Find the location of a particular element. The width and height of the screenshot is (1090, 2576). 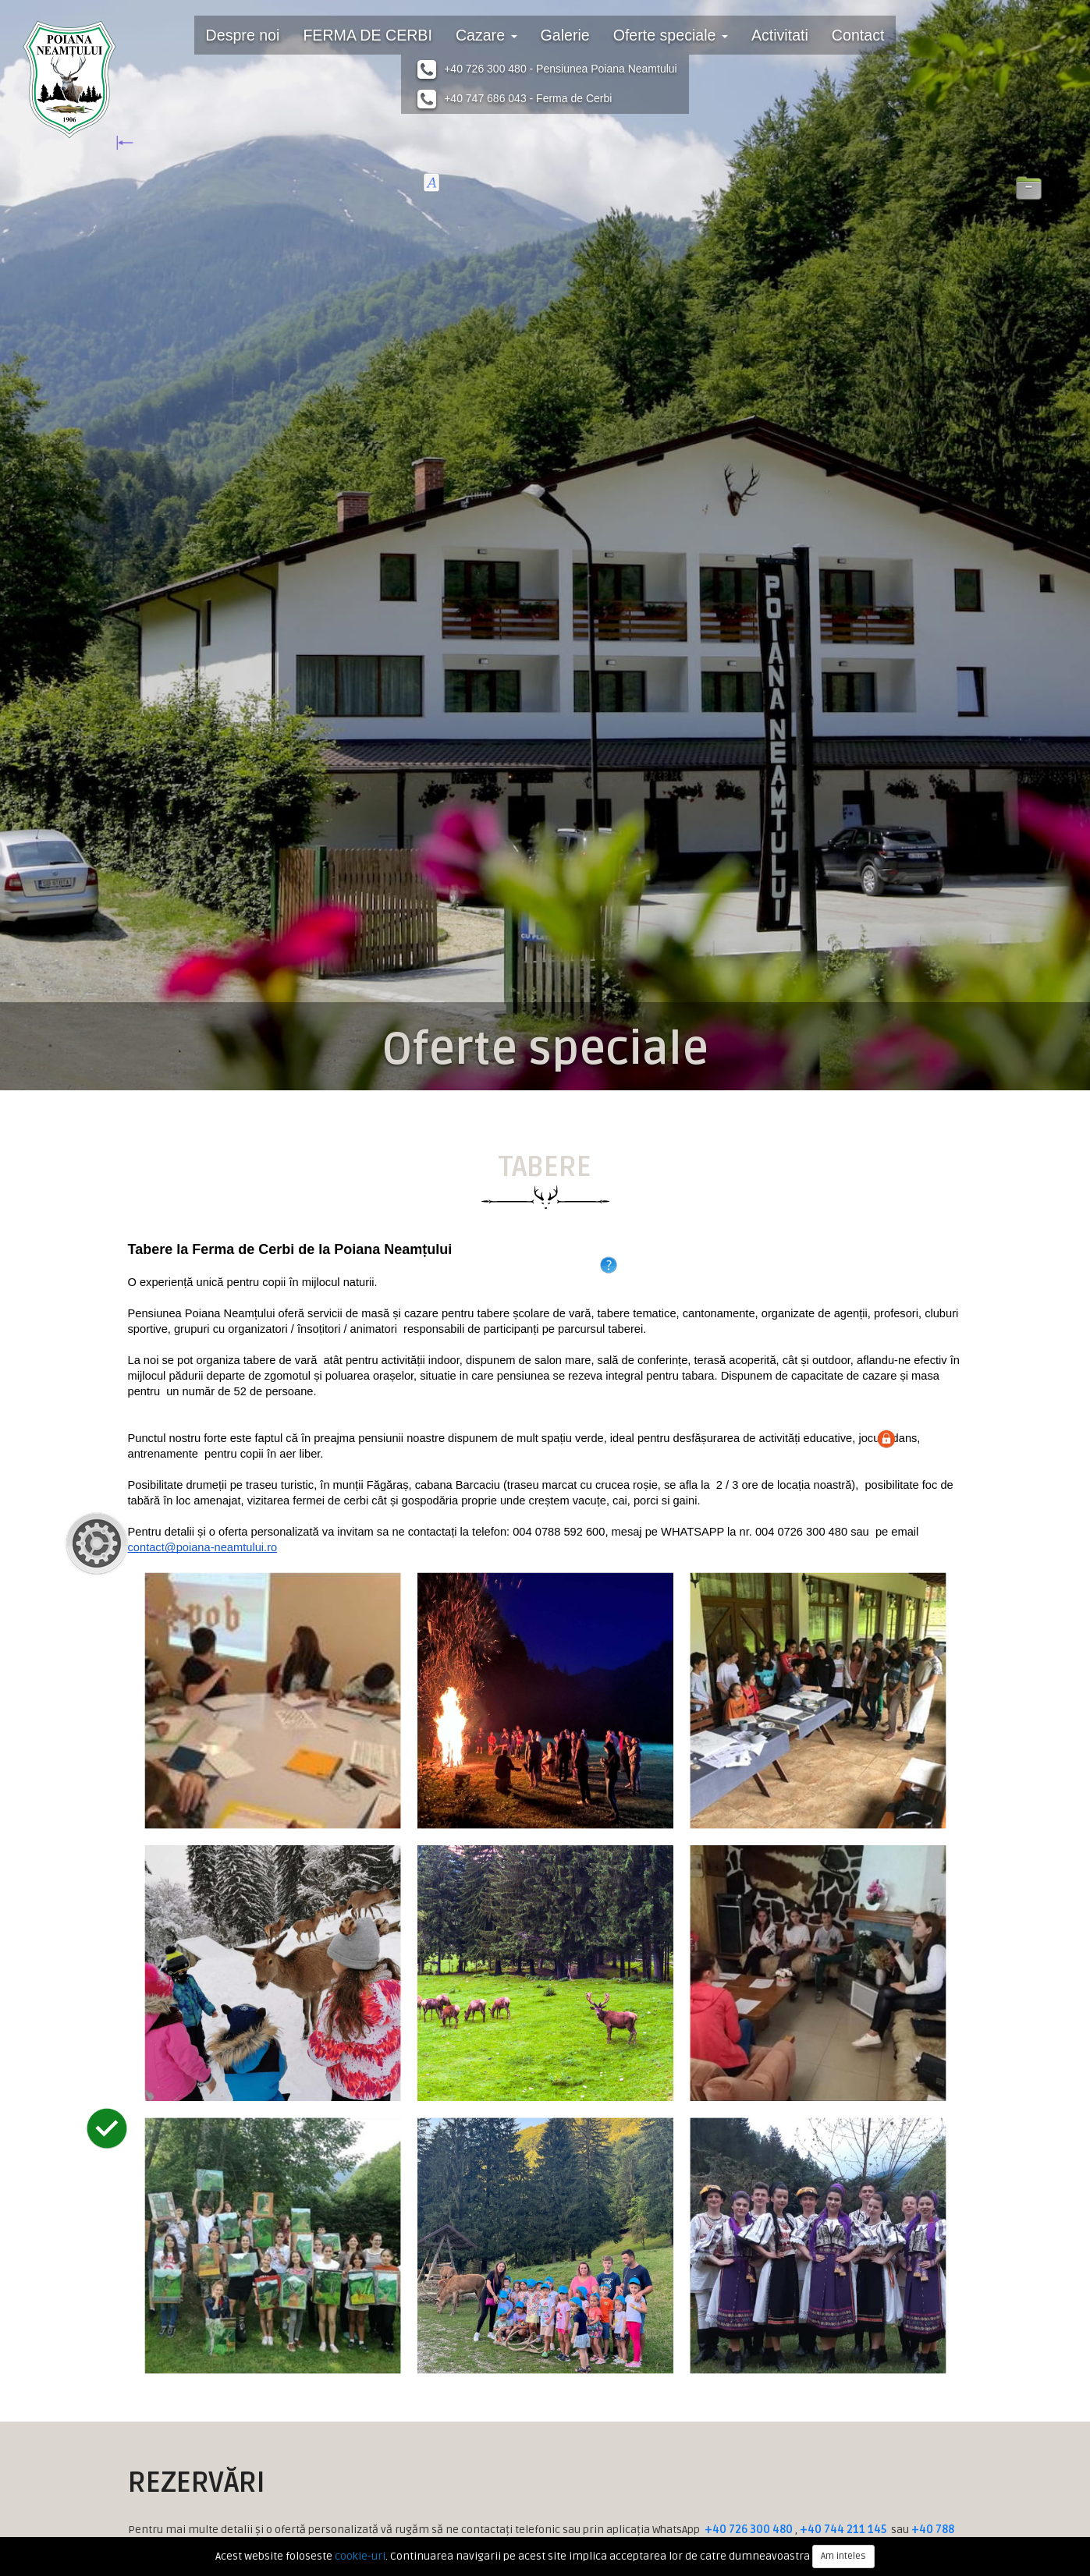

a TrueType font file is located at coordinates (431, 182).